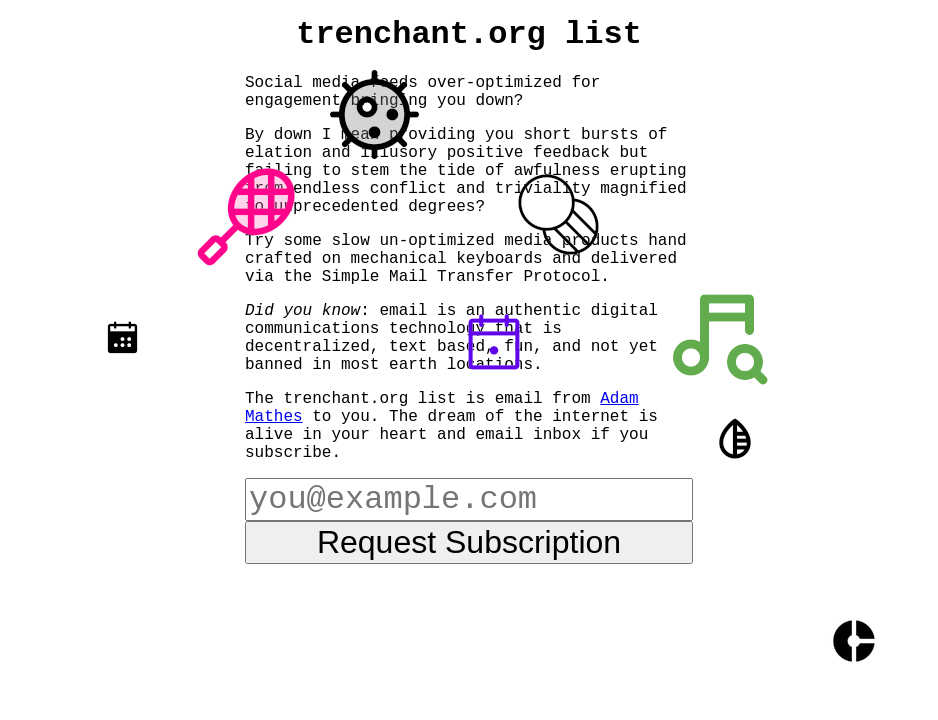 The image size is (938, 720). I want to click on subtract or remove a shape from selection, so click(558, 214).